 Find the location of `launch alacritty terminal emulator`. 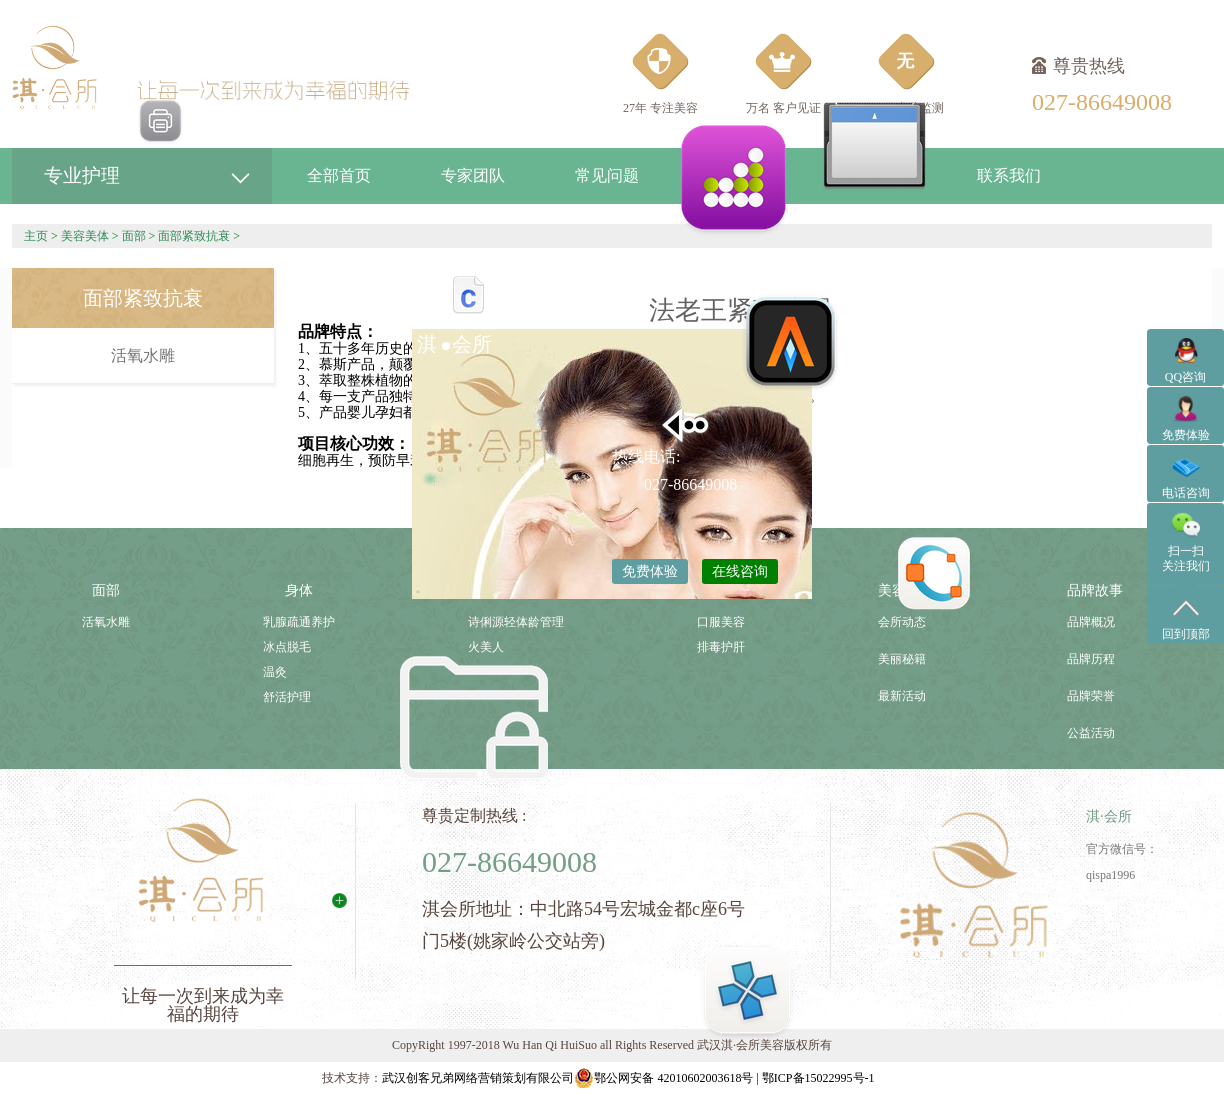

launch alacritty terminal emulator is located at coordinates (790, 341).